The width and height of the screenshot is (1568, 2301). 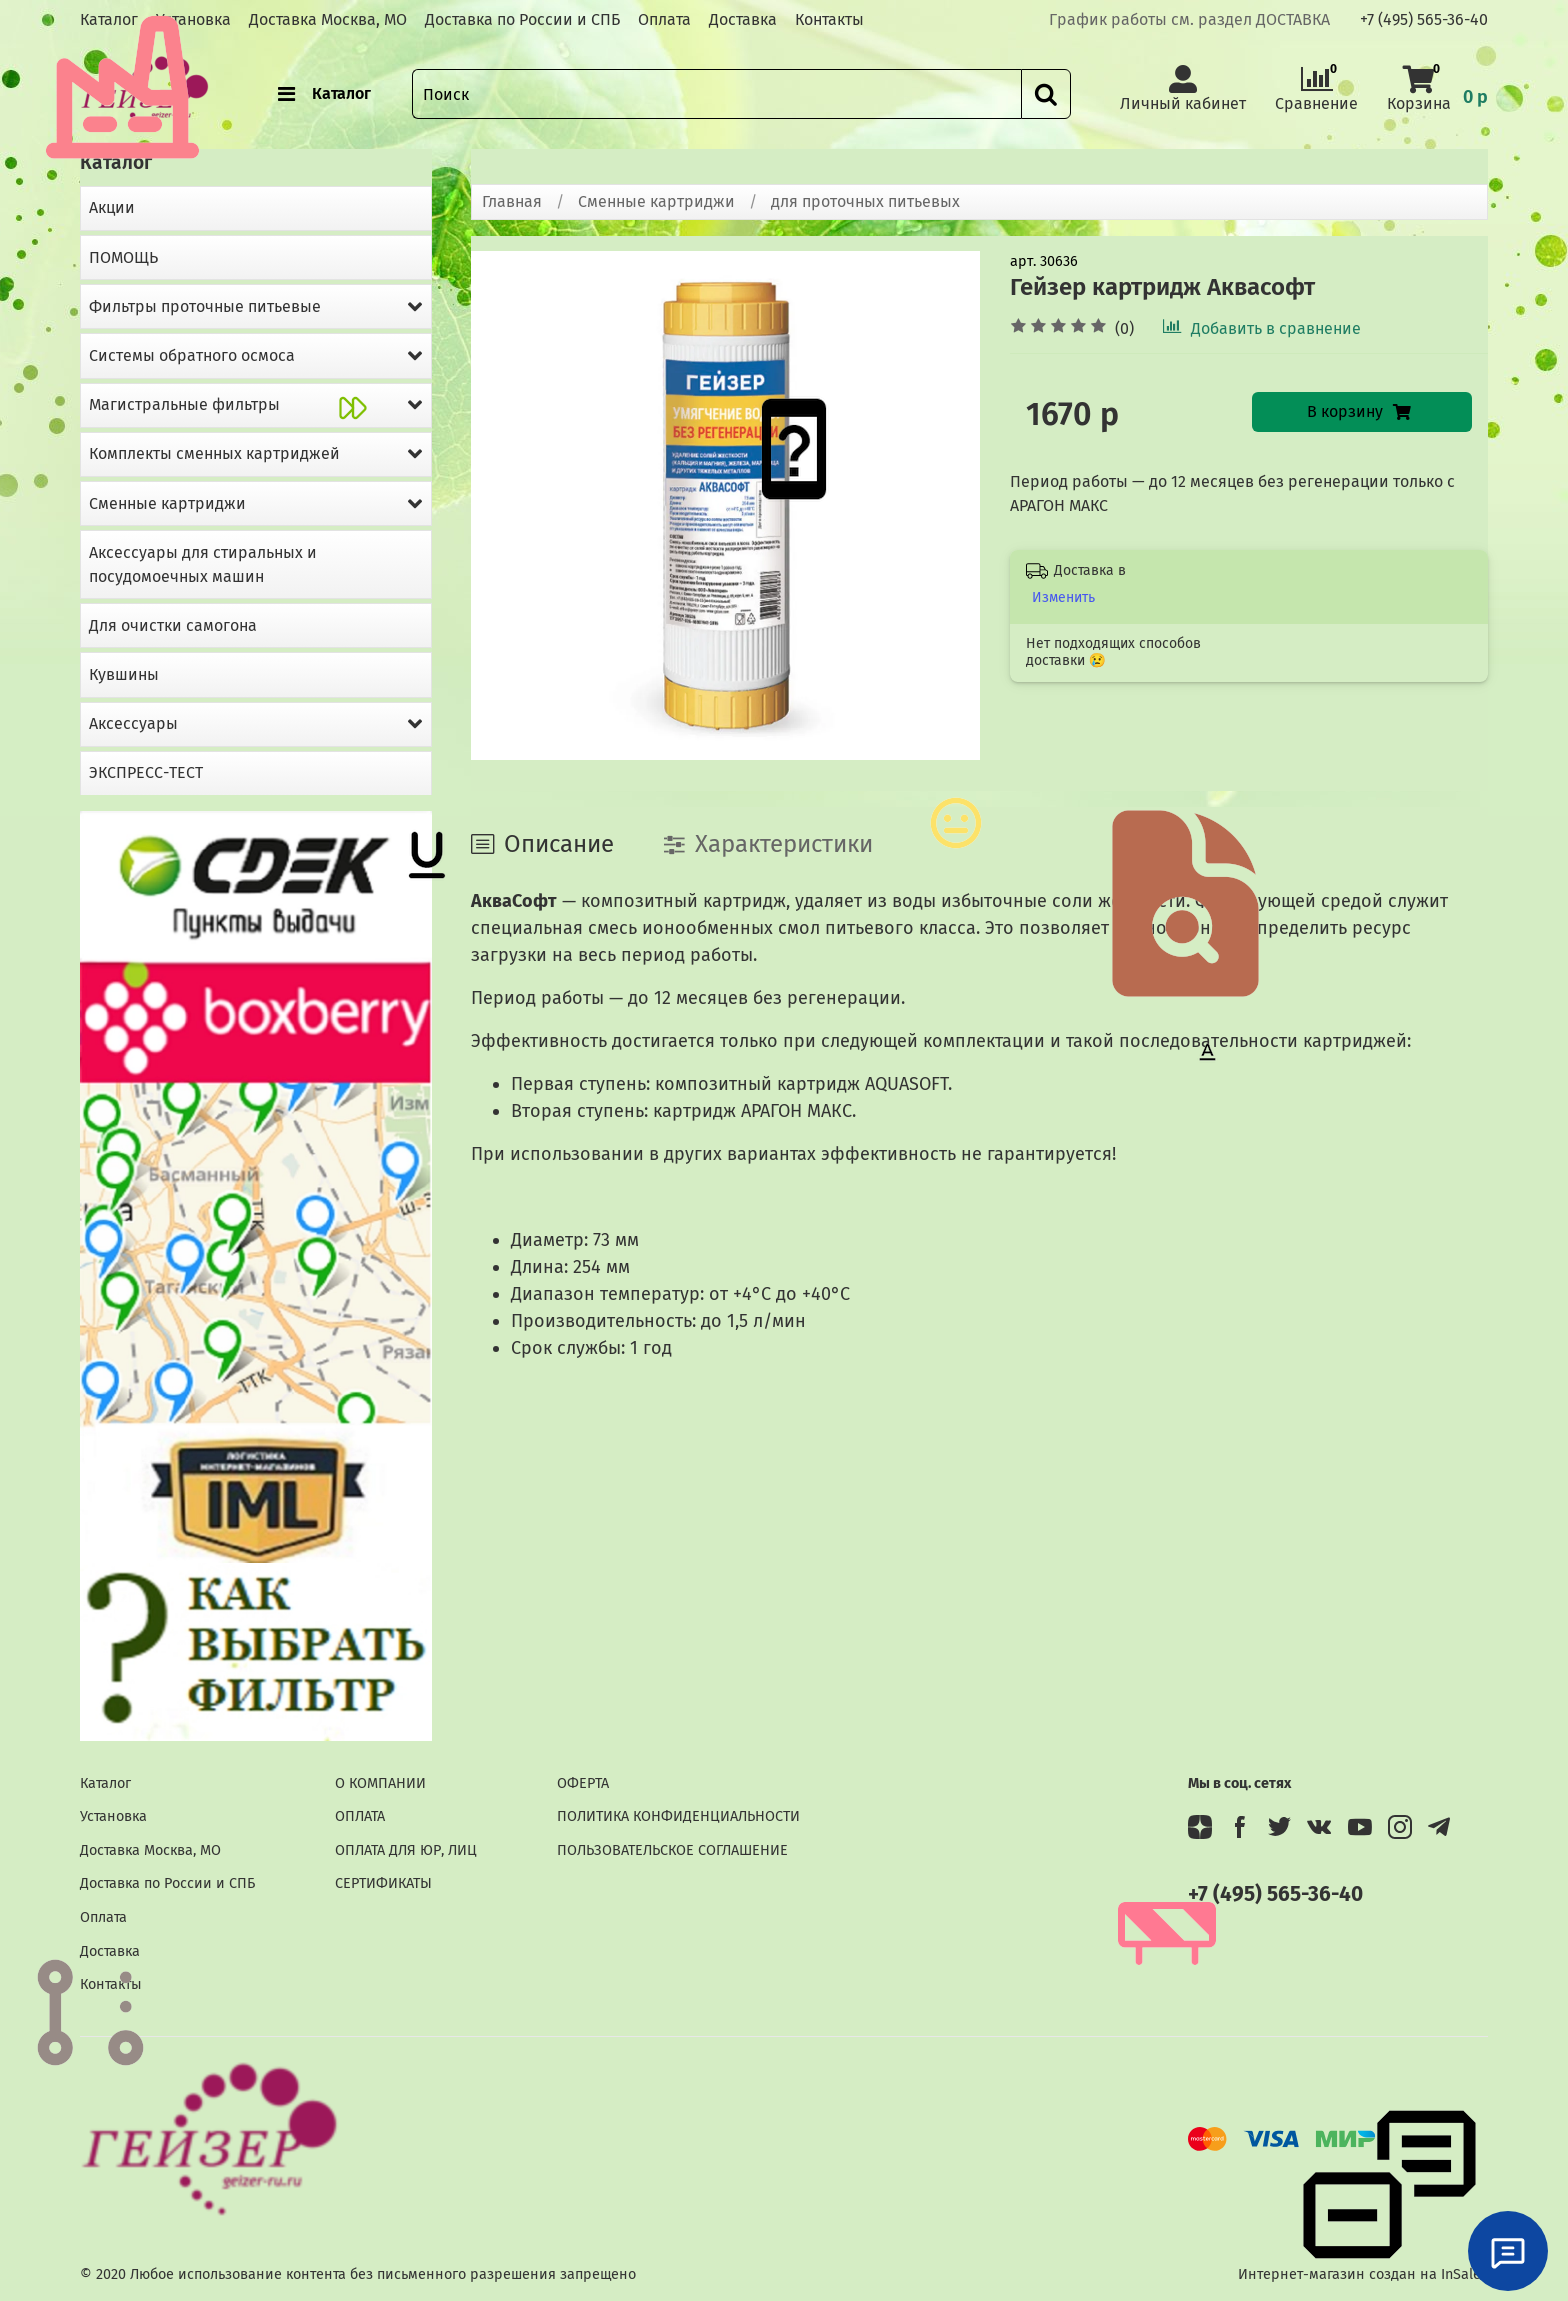 I want to click on search within a document, so click(x=1185, y=903).